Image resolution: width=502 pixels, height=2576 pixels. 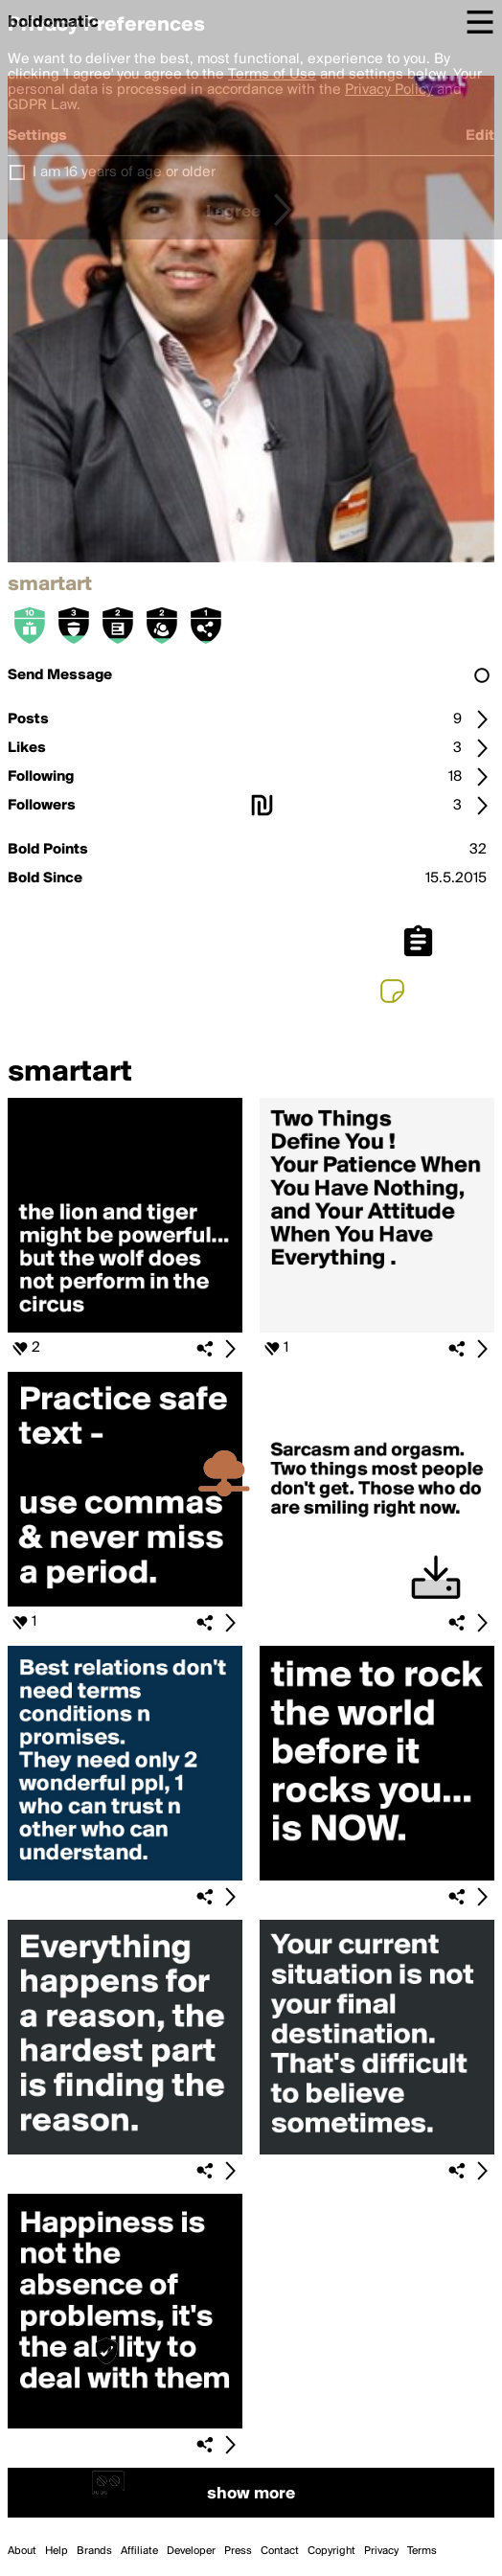 I want to click on view graphics card or GPU information, so click(x=108, y=2482).